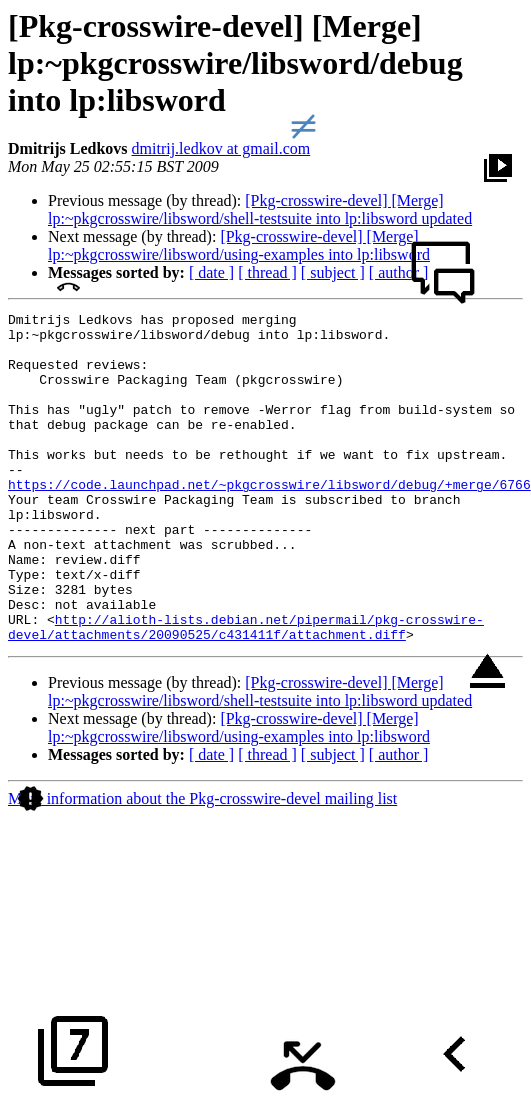 The image size is (531, 1099). What do you see at coordinates (443, 273) in the screenshot?
I see `open discussion thread or comments` at bounding box center [443, 273].